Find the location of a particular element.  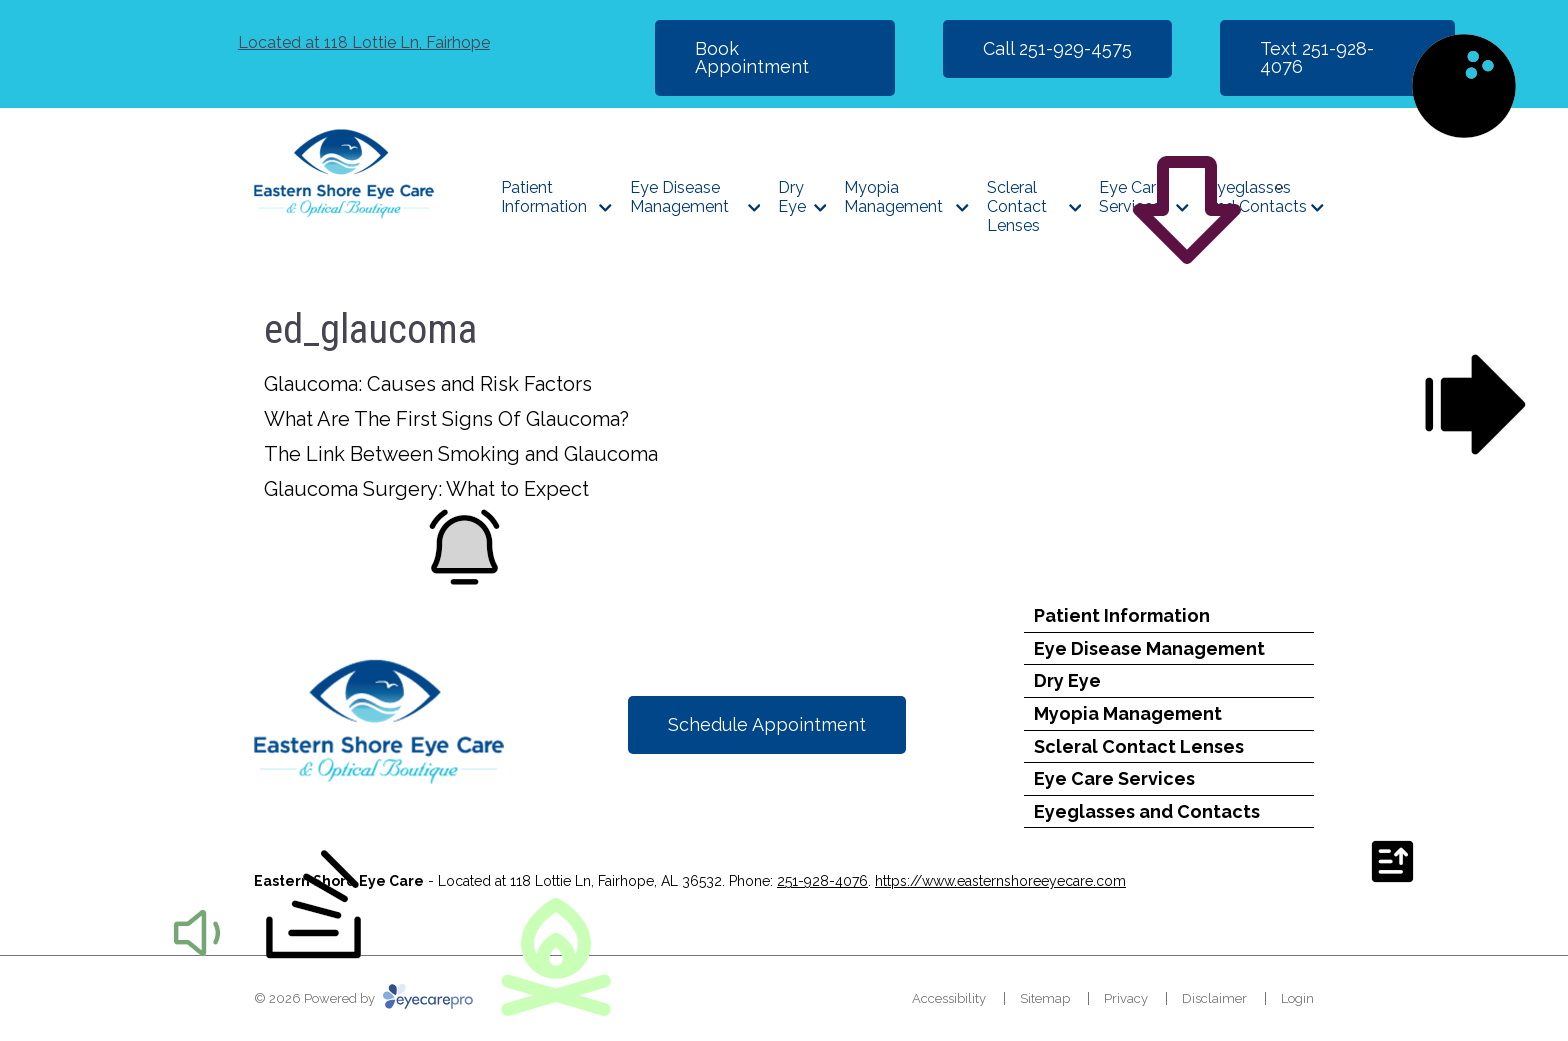

access bowling game or activity is located at coordinates (1464, 86).